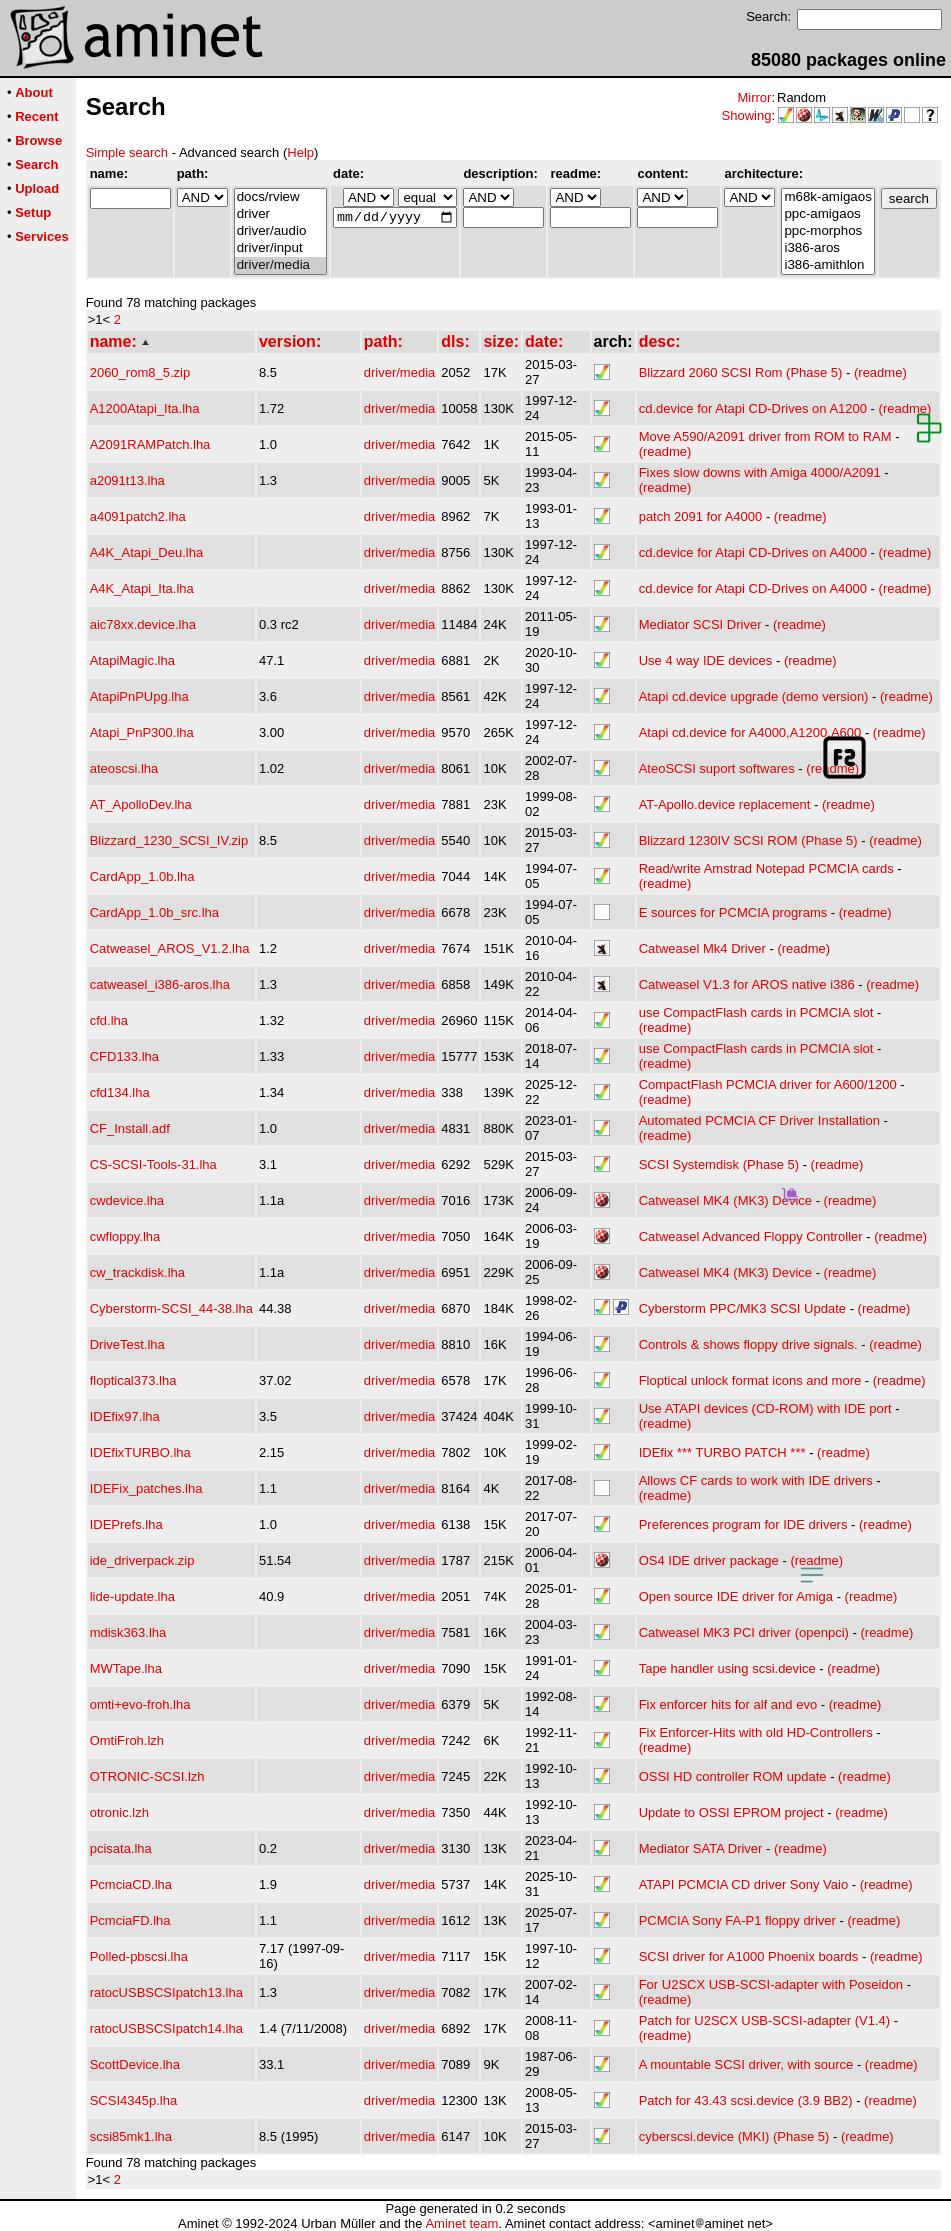  I want to click on open navigation menu, so click(812, 1575).